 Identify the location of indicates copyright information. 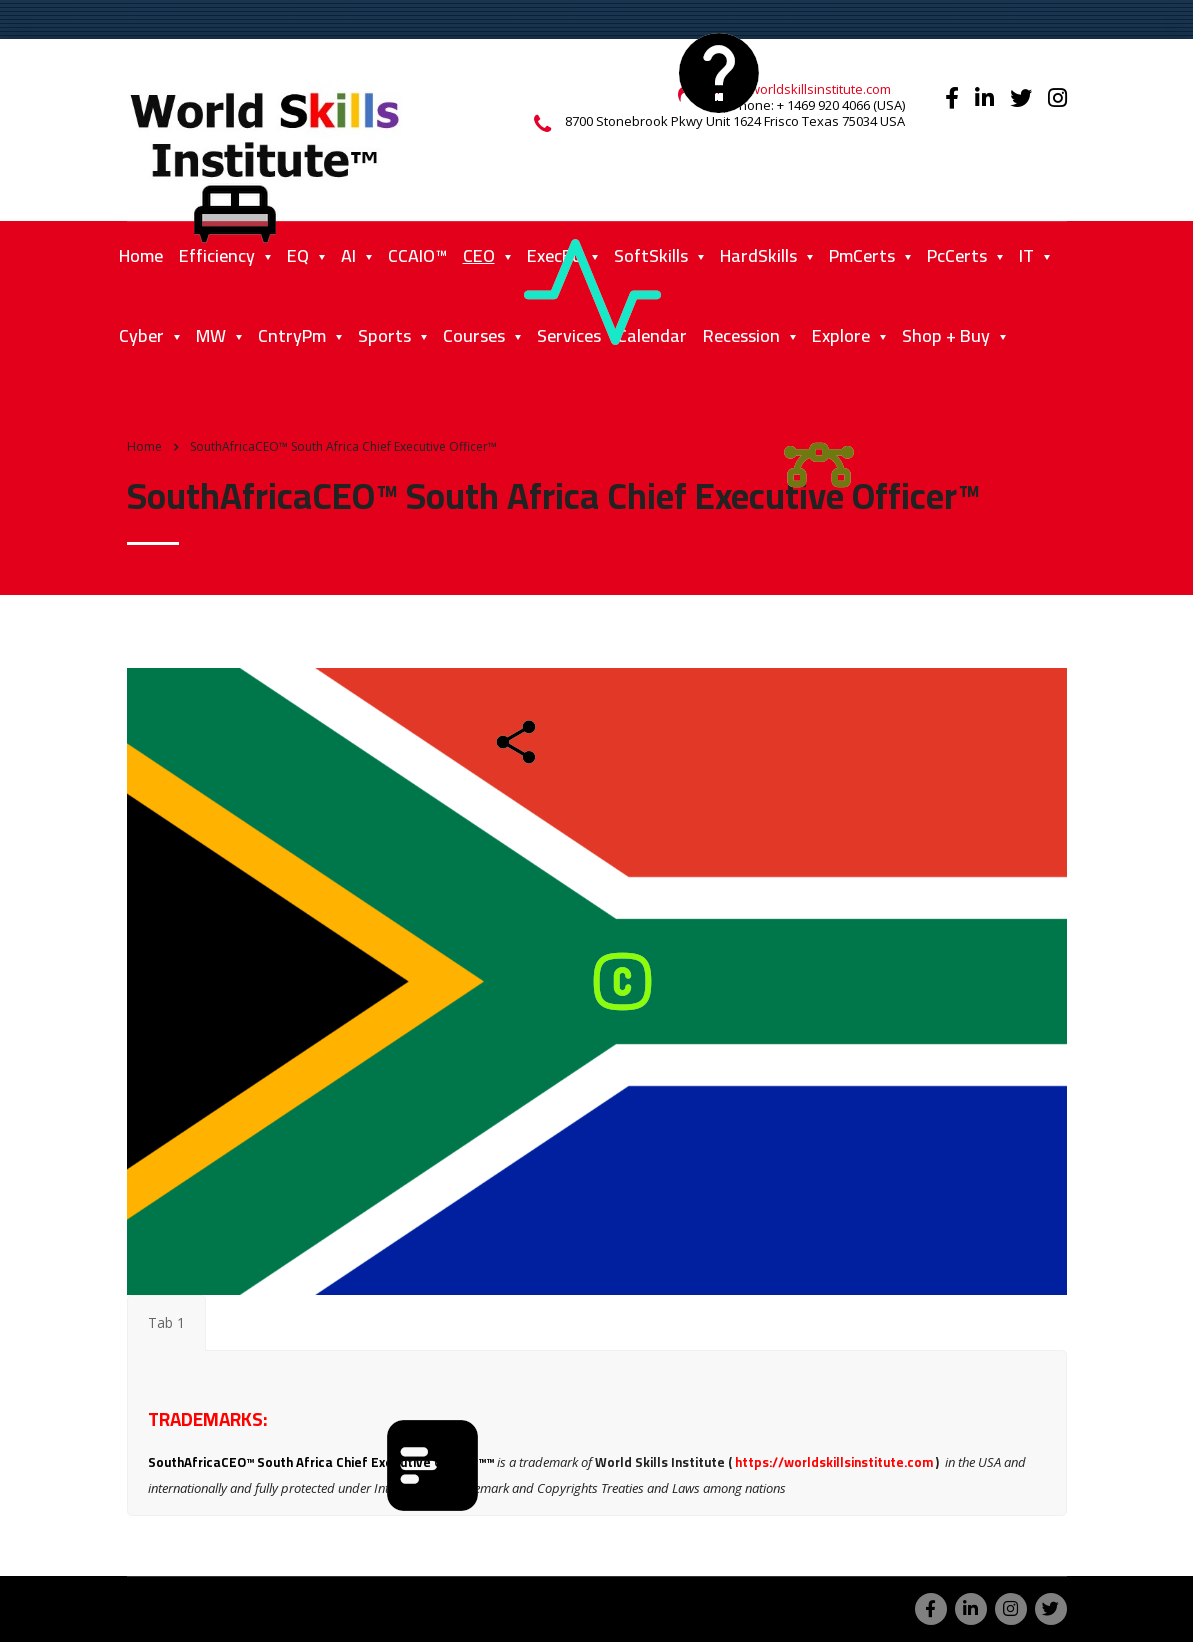
(622, 981).